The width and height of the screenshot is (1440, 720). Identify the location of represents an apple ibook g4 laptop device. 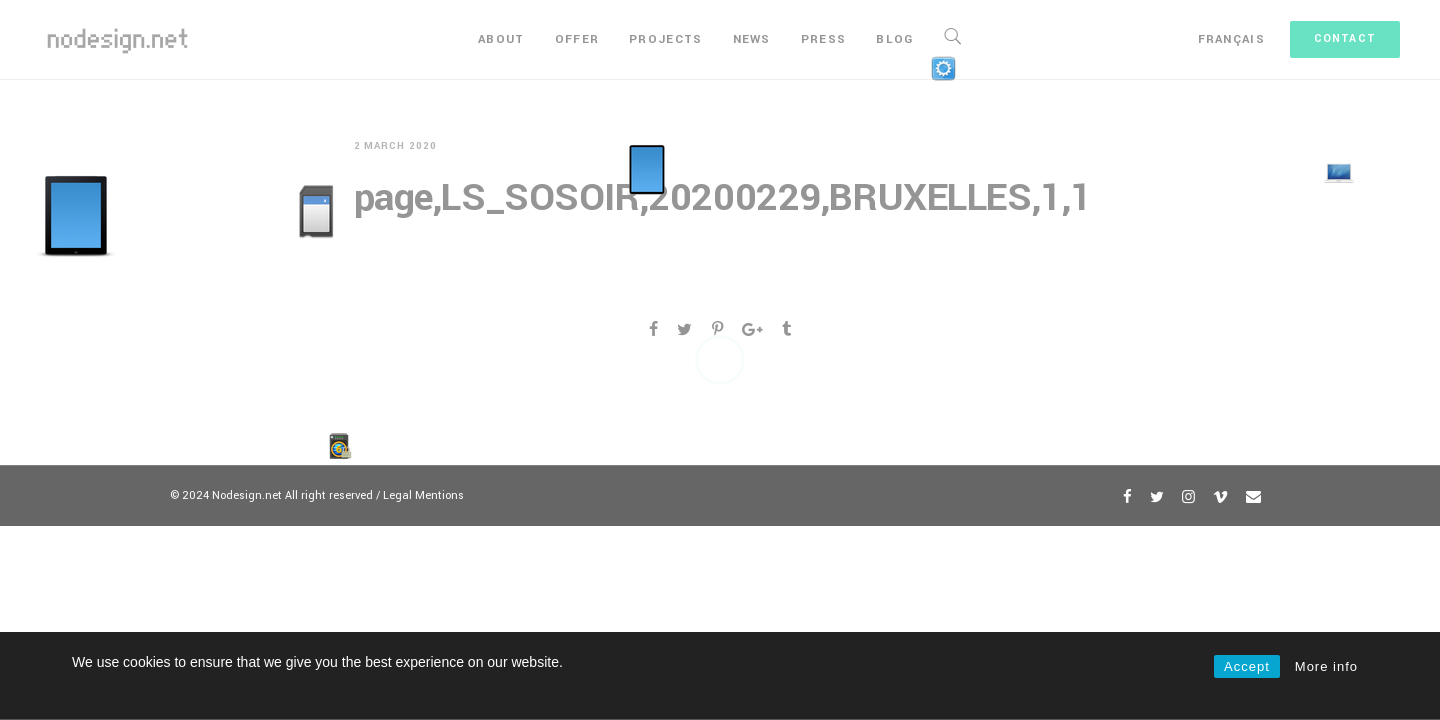
(1339, 173).